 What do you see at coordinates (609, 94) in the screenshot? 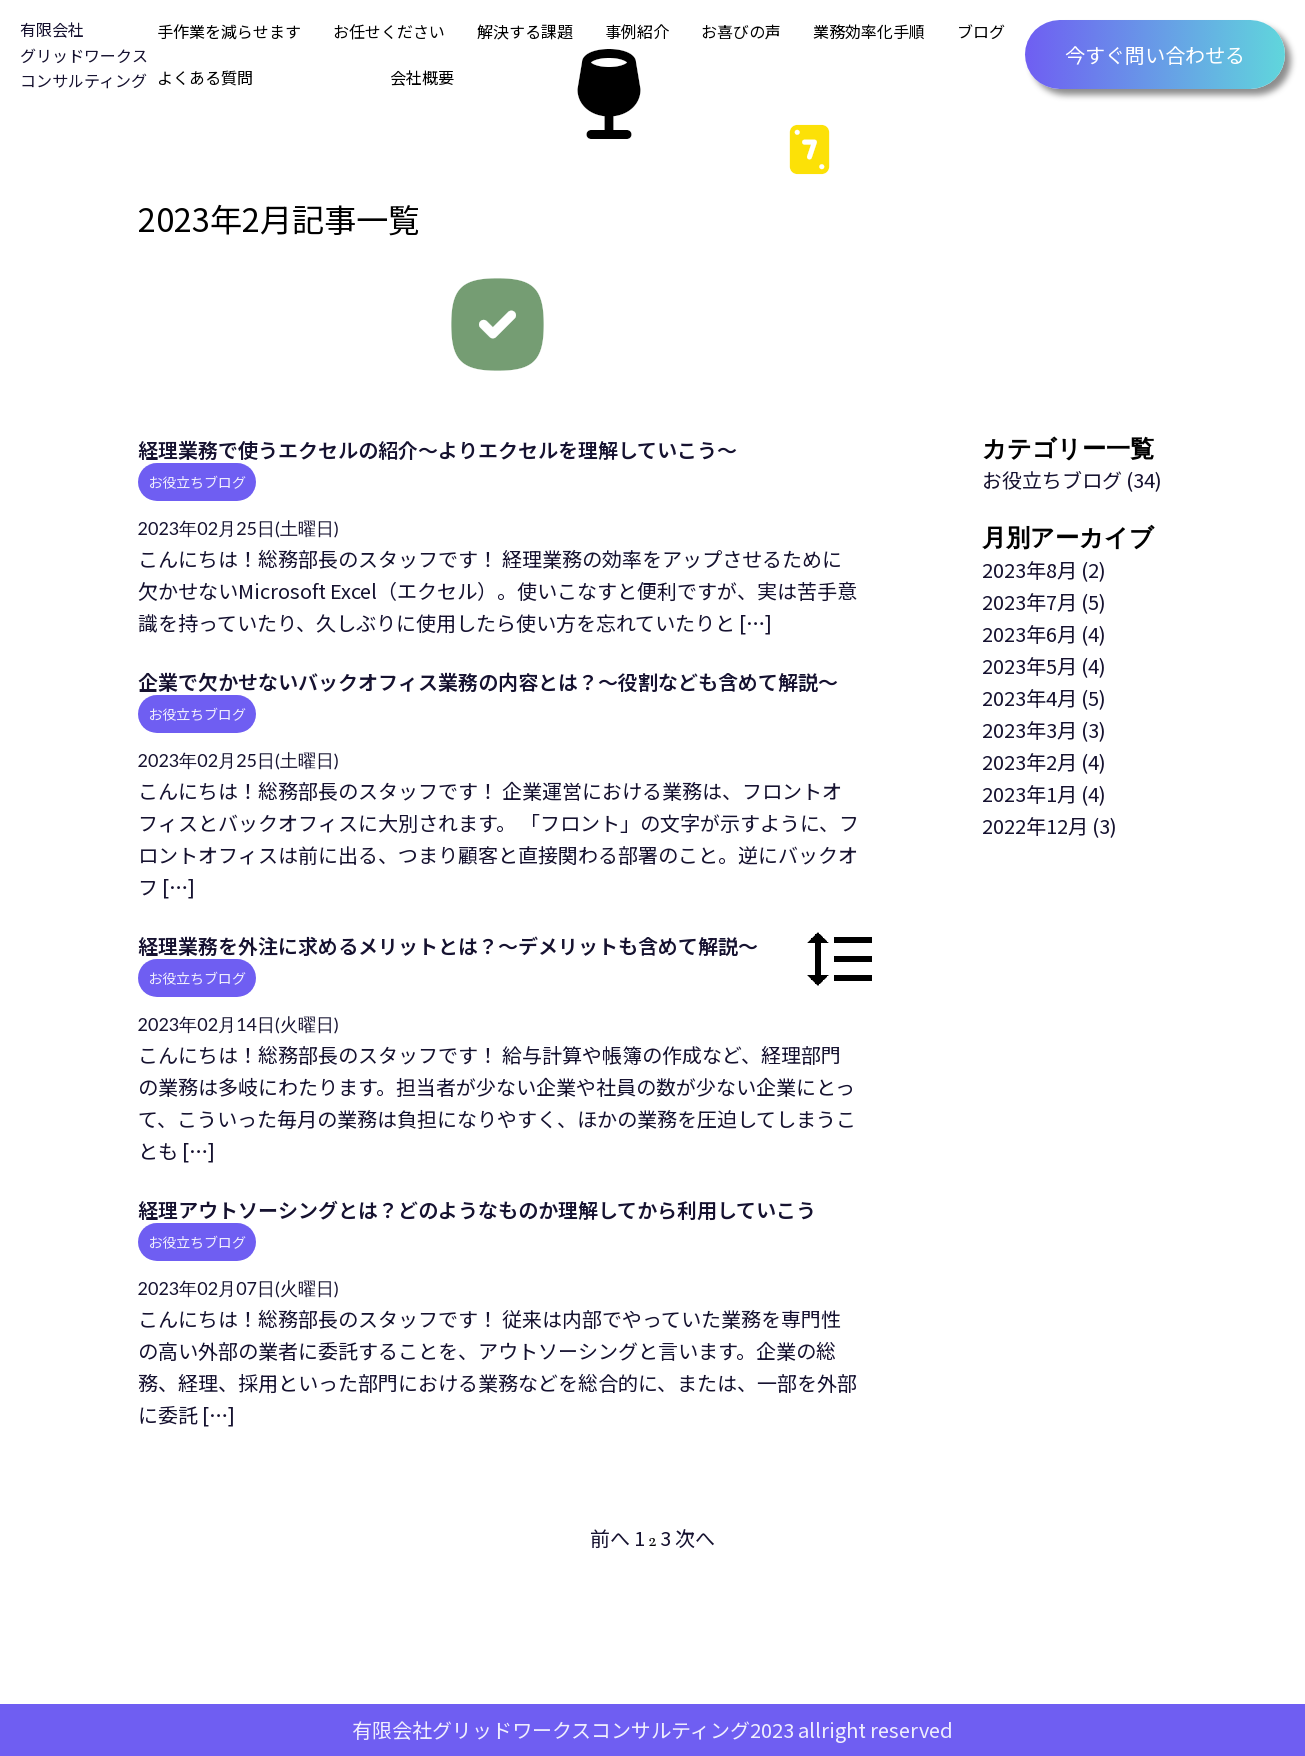
I see `view drink or beverage options` at bounding box center [609, 94].